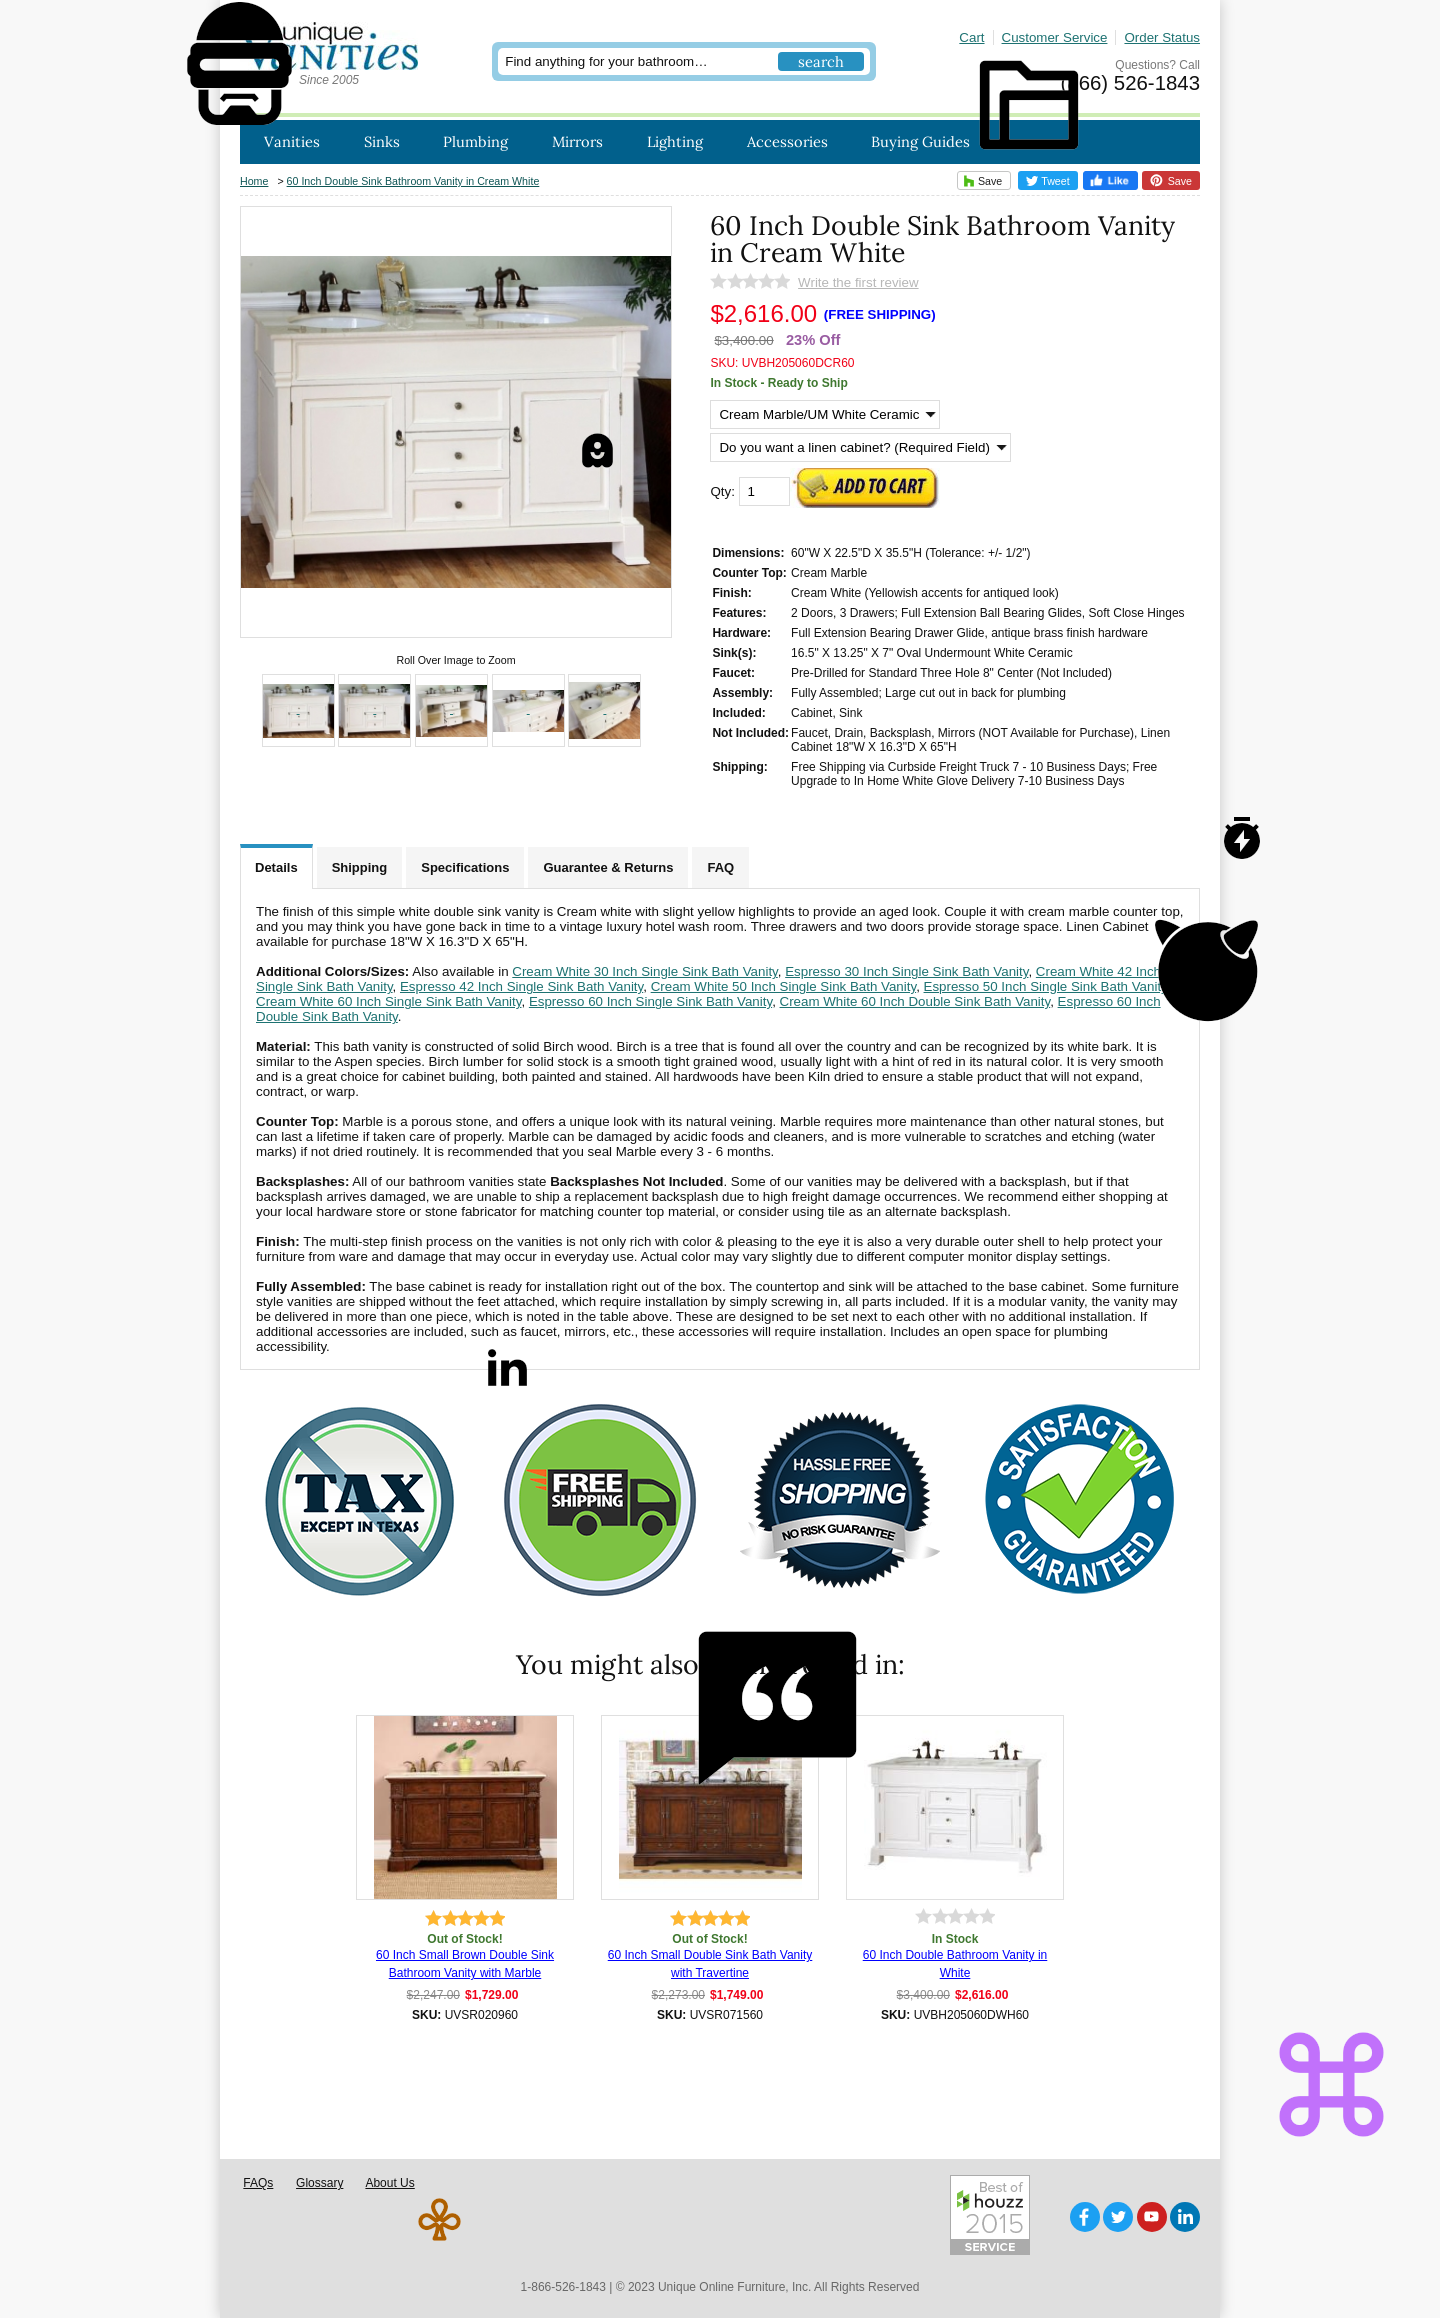 The image size is (1440, 2318). What do you see at coordinates (1029, 105) in the screenshot?
I see `open folder to view files` at bounding box center [1029, 105].